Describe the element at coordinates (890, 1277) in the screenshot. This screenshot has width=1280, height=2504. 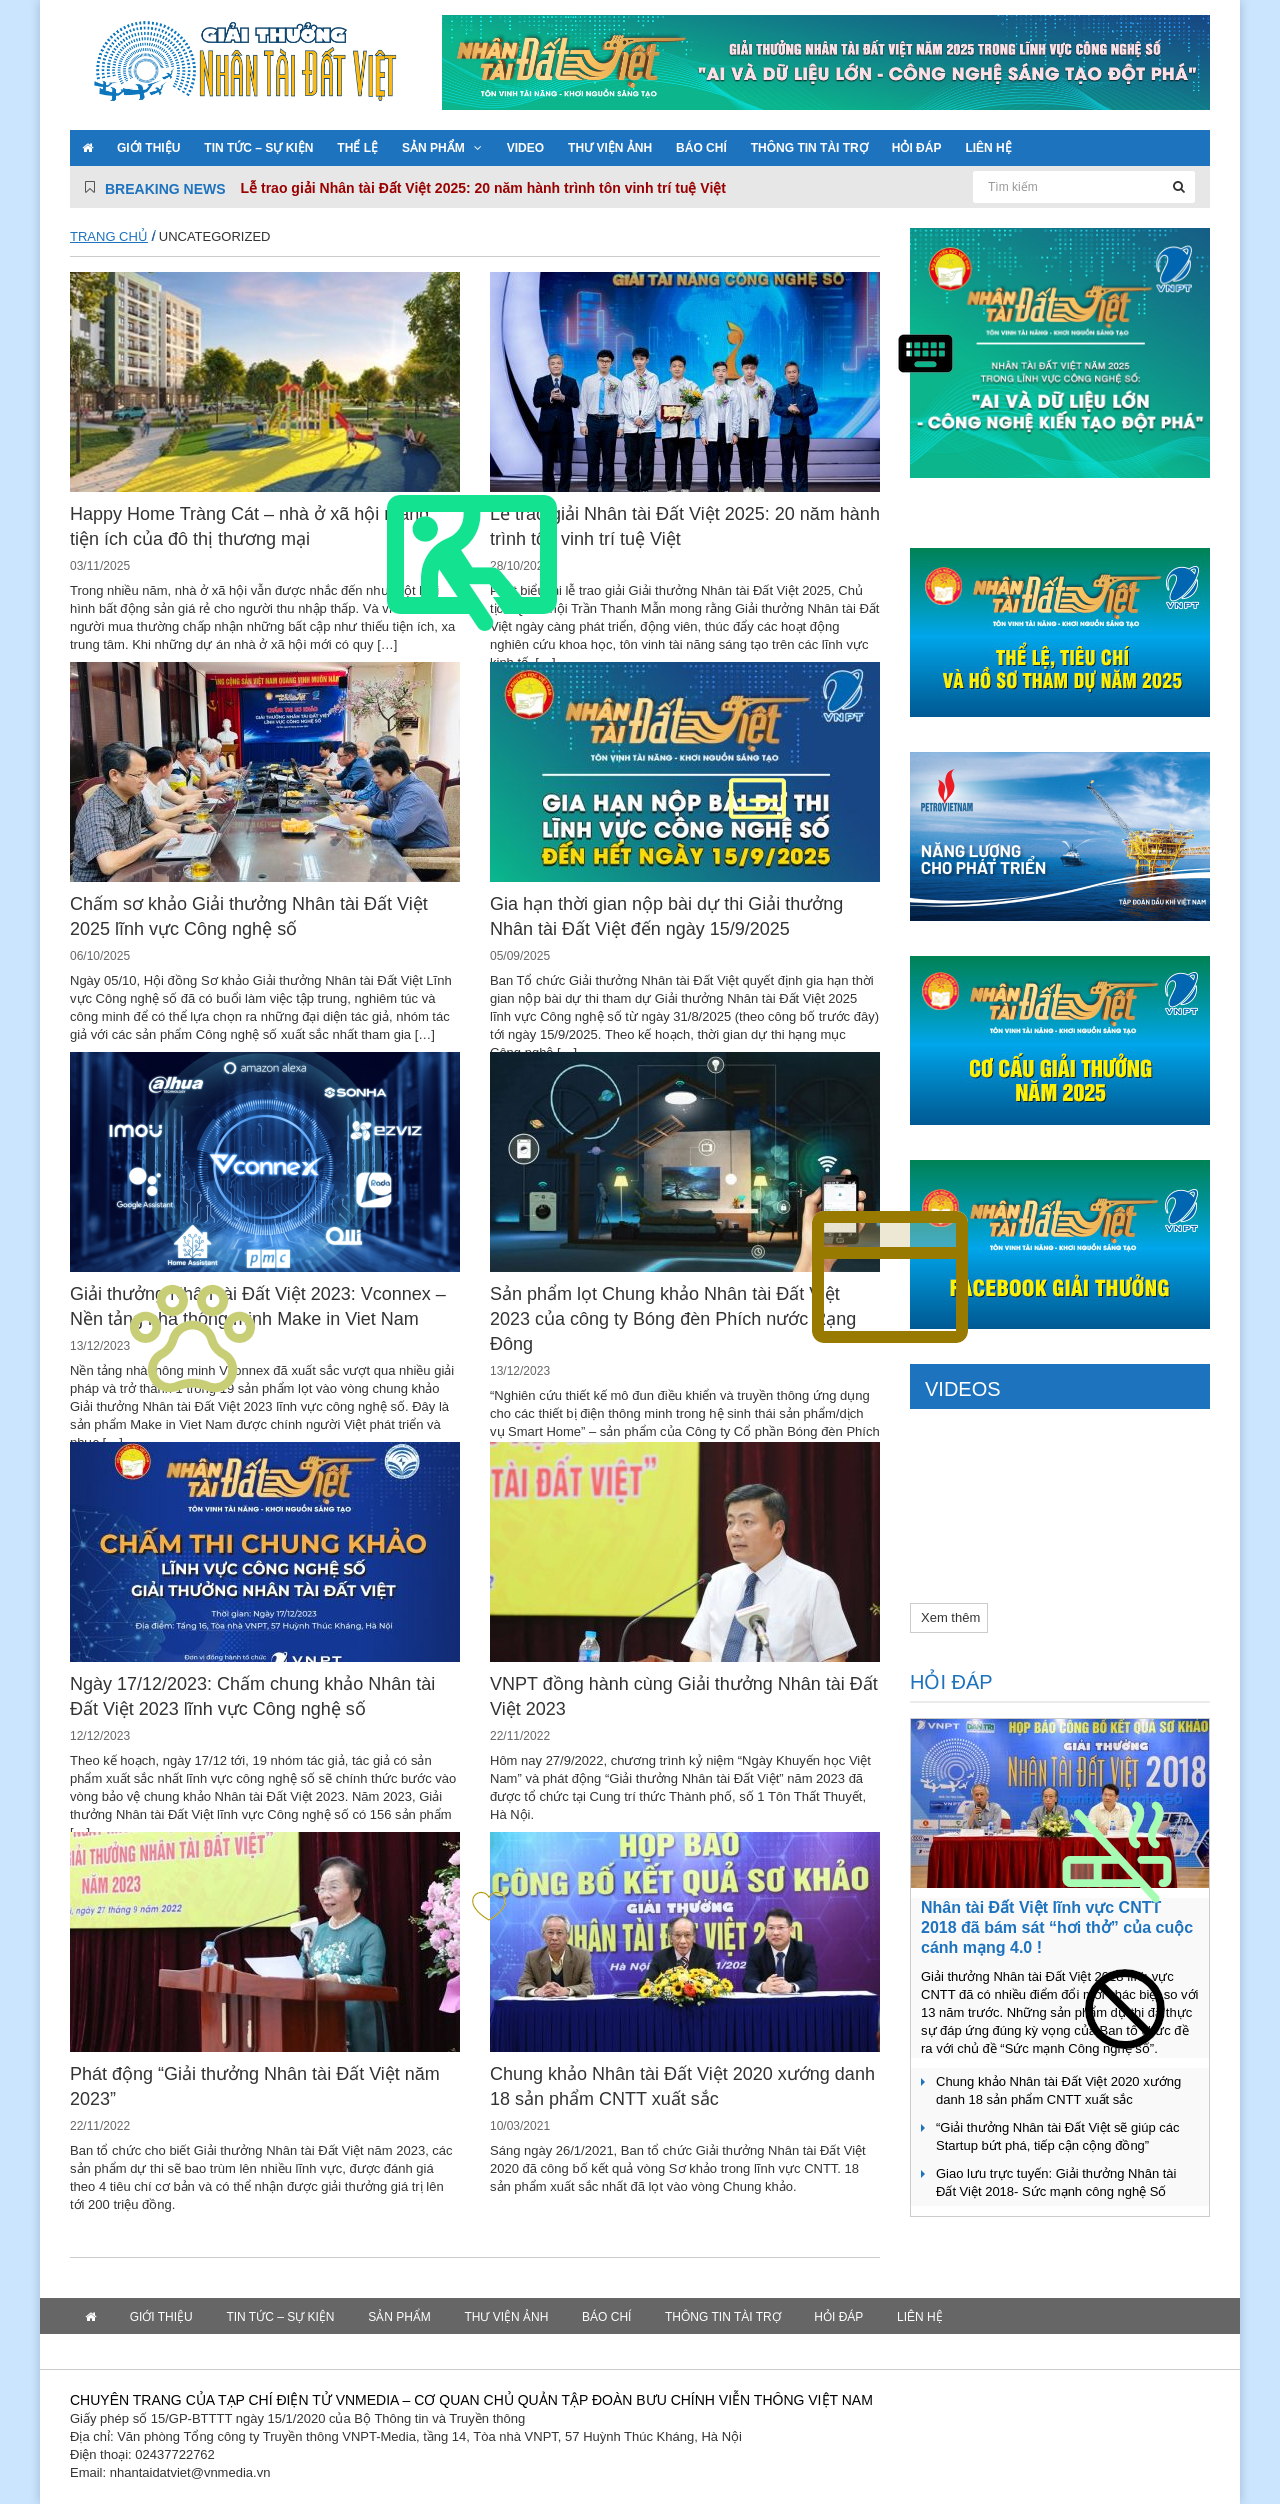
I see `open web browser` at that location.